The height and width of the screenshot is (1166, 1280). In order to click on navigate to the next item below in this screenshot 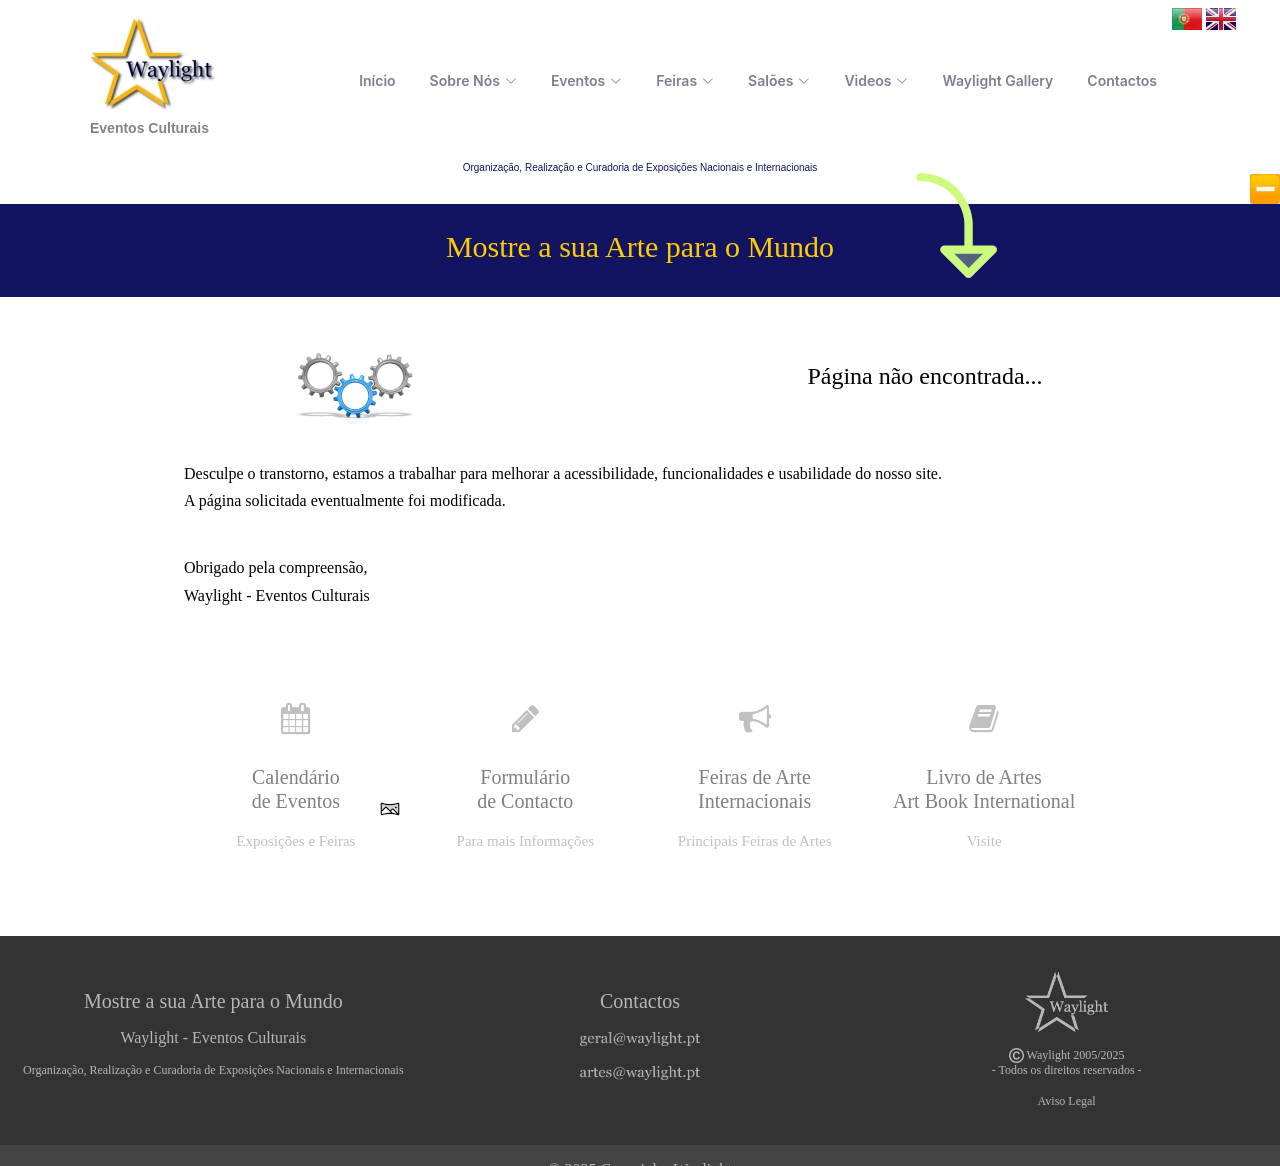, I will do `click(956, 225)`.